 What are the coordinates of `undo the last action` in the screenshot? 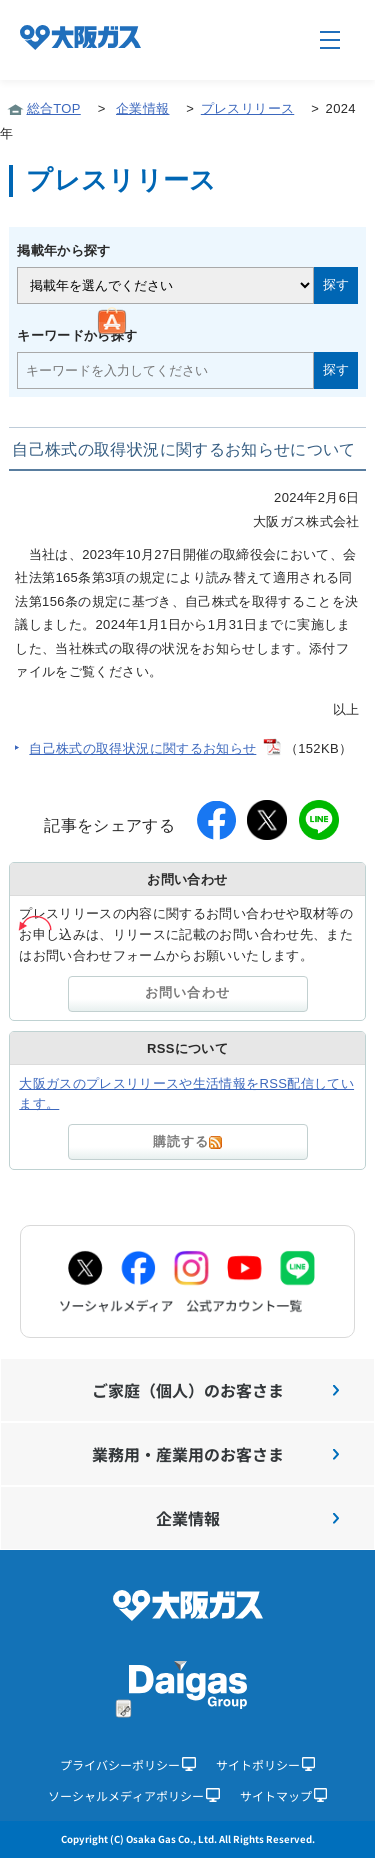 It's located at (35, 923).